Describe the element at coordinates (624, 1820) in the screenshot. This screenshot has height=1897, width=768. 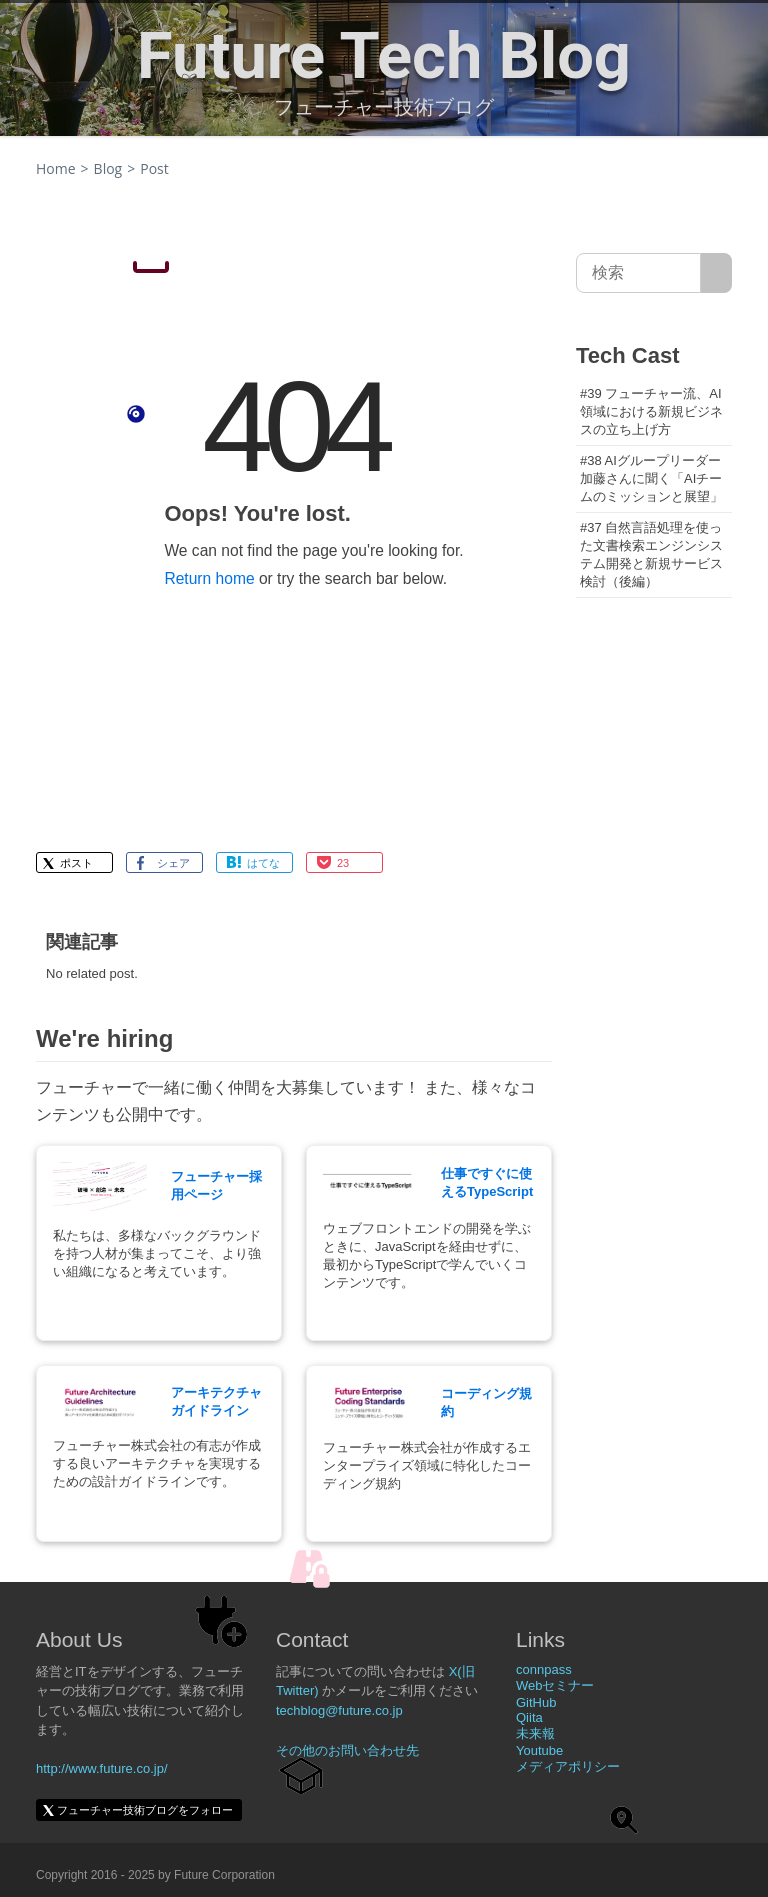
I see `search for a location` at that location.